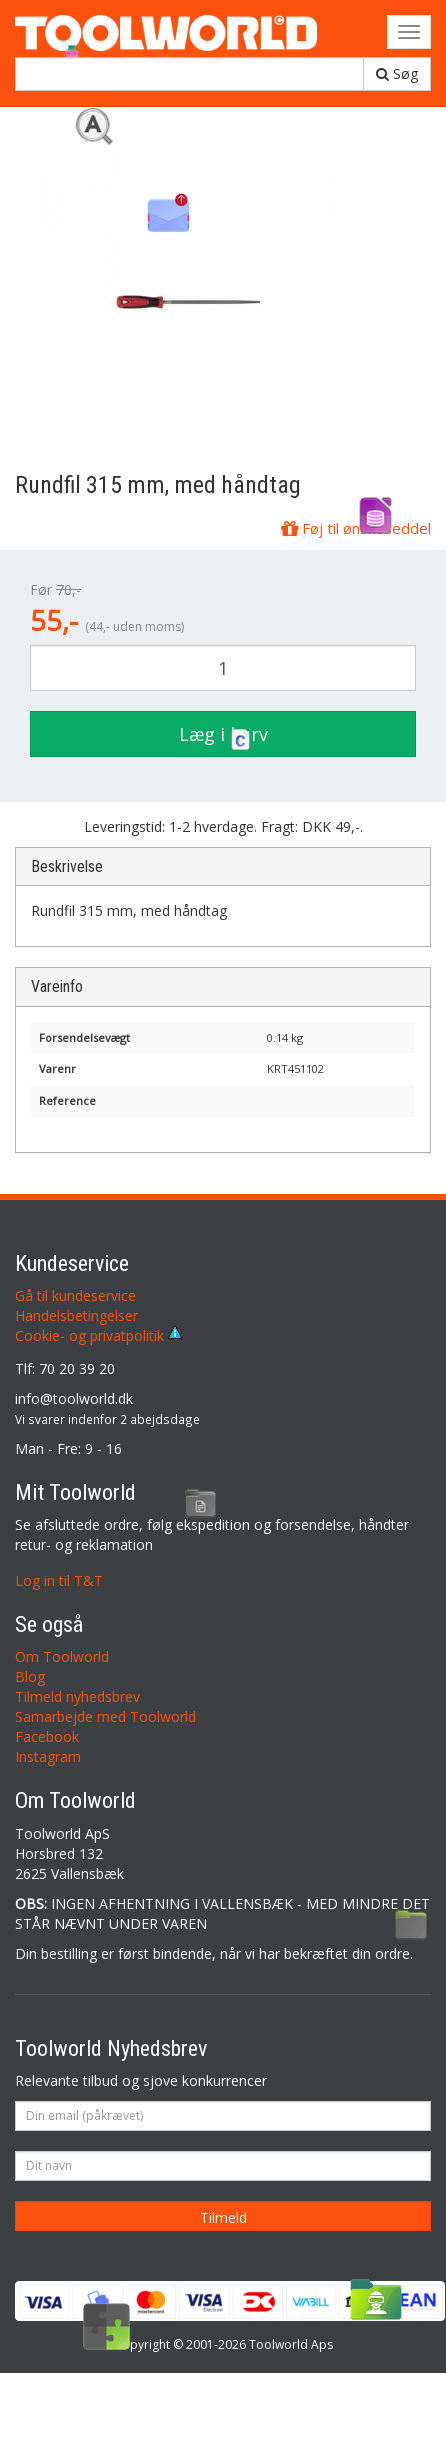  Describe the element at coordinates (200, 1502) in the screenshot. I see `open your documents folder` at that location.